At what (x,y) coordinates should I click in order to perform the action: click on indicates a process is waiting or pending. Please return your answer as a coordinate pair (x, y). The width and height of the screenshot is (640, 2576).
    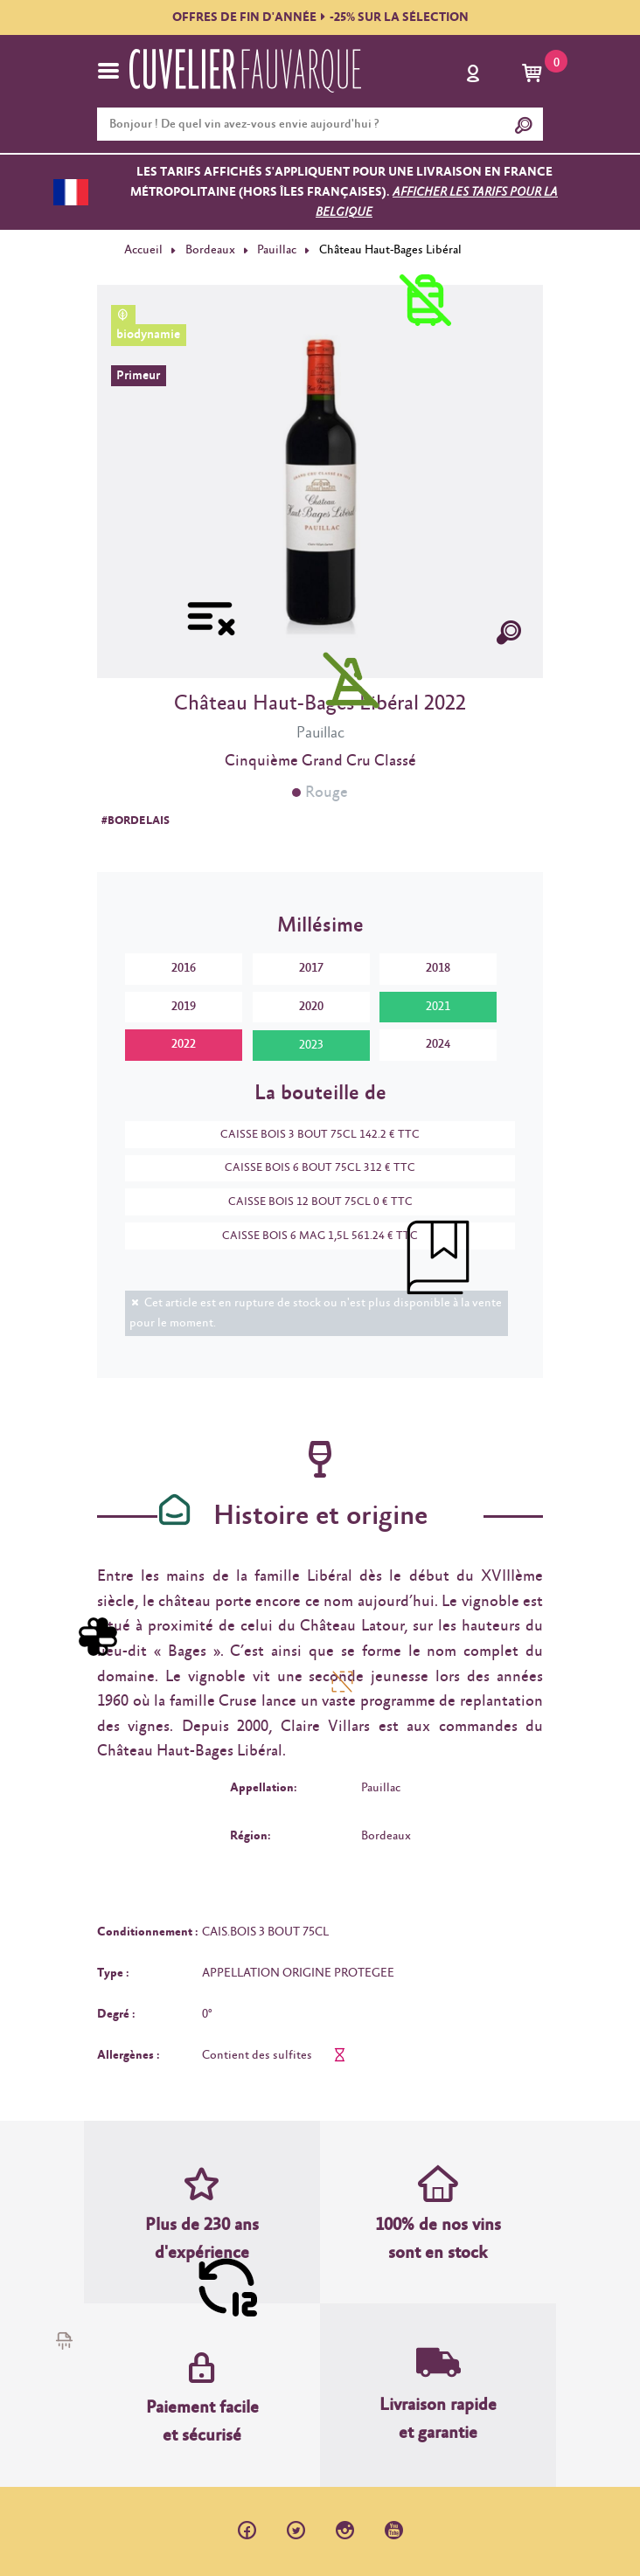
    Looking at the image, I should click on (339, 2054).